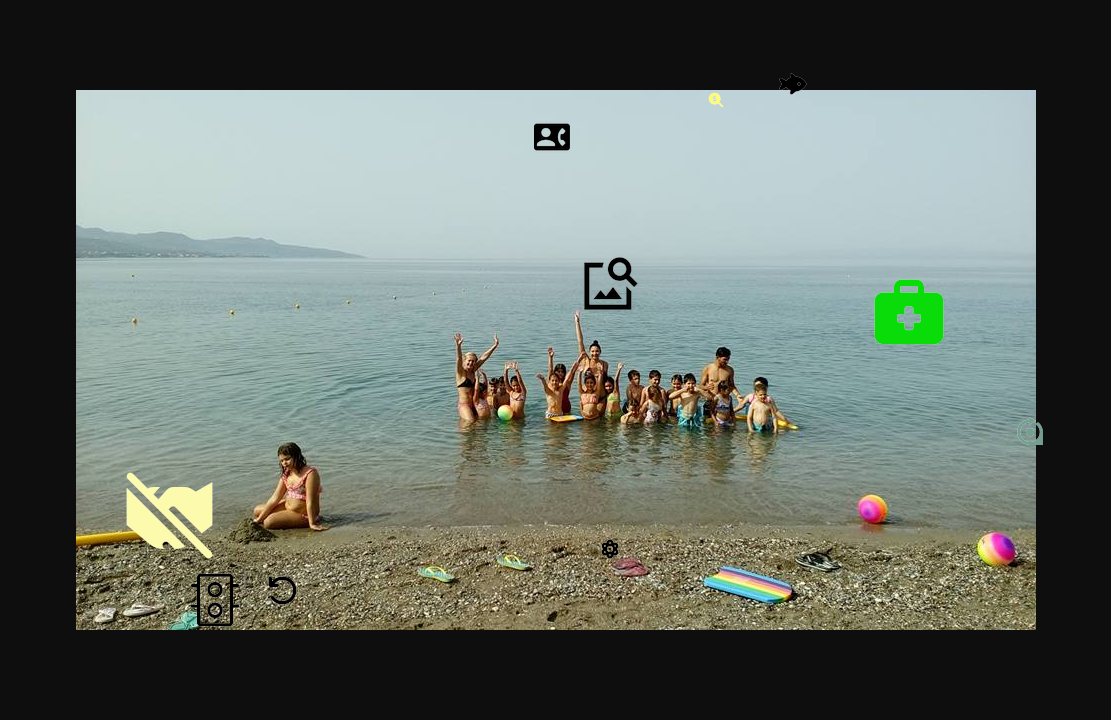 This screenshot has height=720, width=1111. What do you see at coordinates (552, 137) in the screenshot?
I see `view contact's phone number` at bounding box center [552, 137].